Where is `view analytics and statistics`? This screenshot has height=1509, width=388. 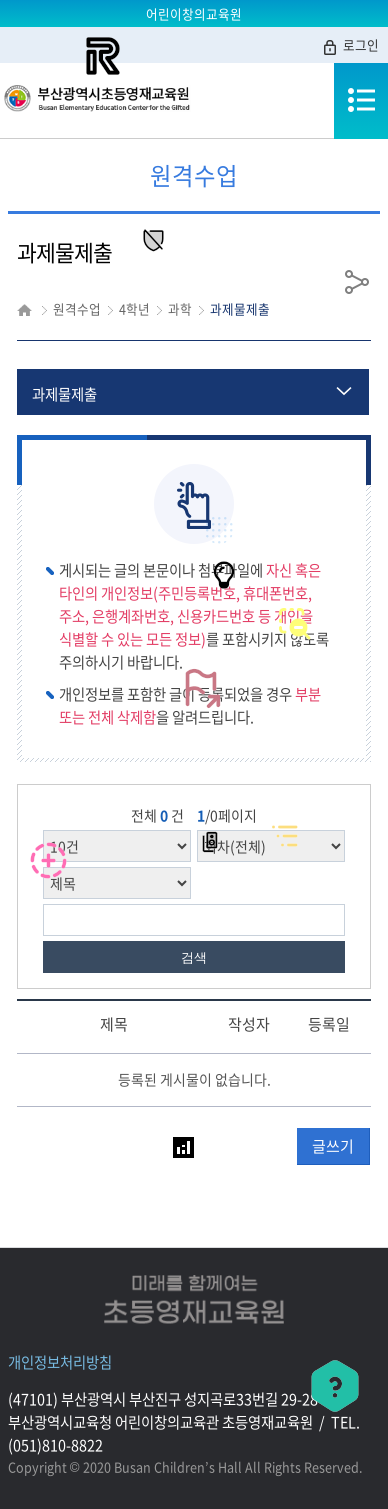
view analytics and statistics is located at coordinates (183, 1147).